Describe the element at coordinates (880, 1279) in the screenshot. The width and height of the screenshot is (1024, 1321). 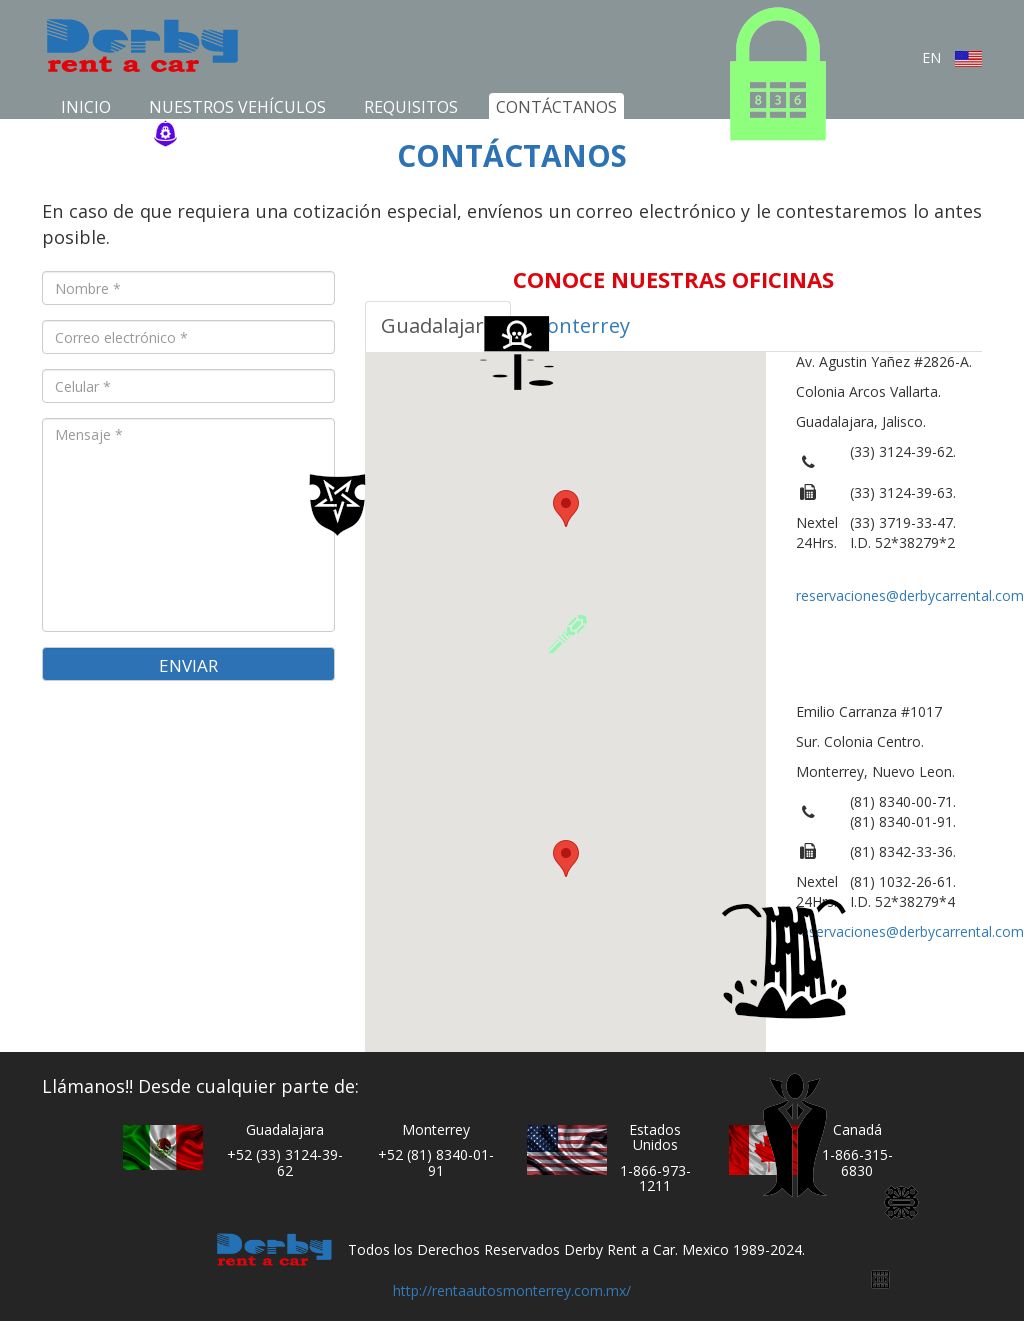
I see `view video or film content` at that location.